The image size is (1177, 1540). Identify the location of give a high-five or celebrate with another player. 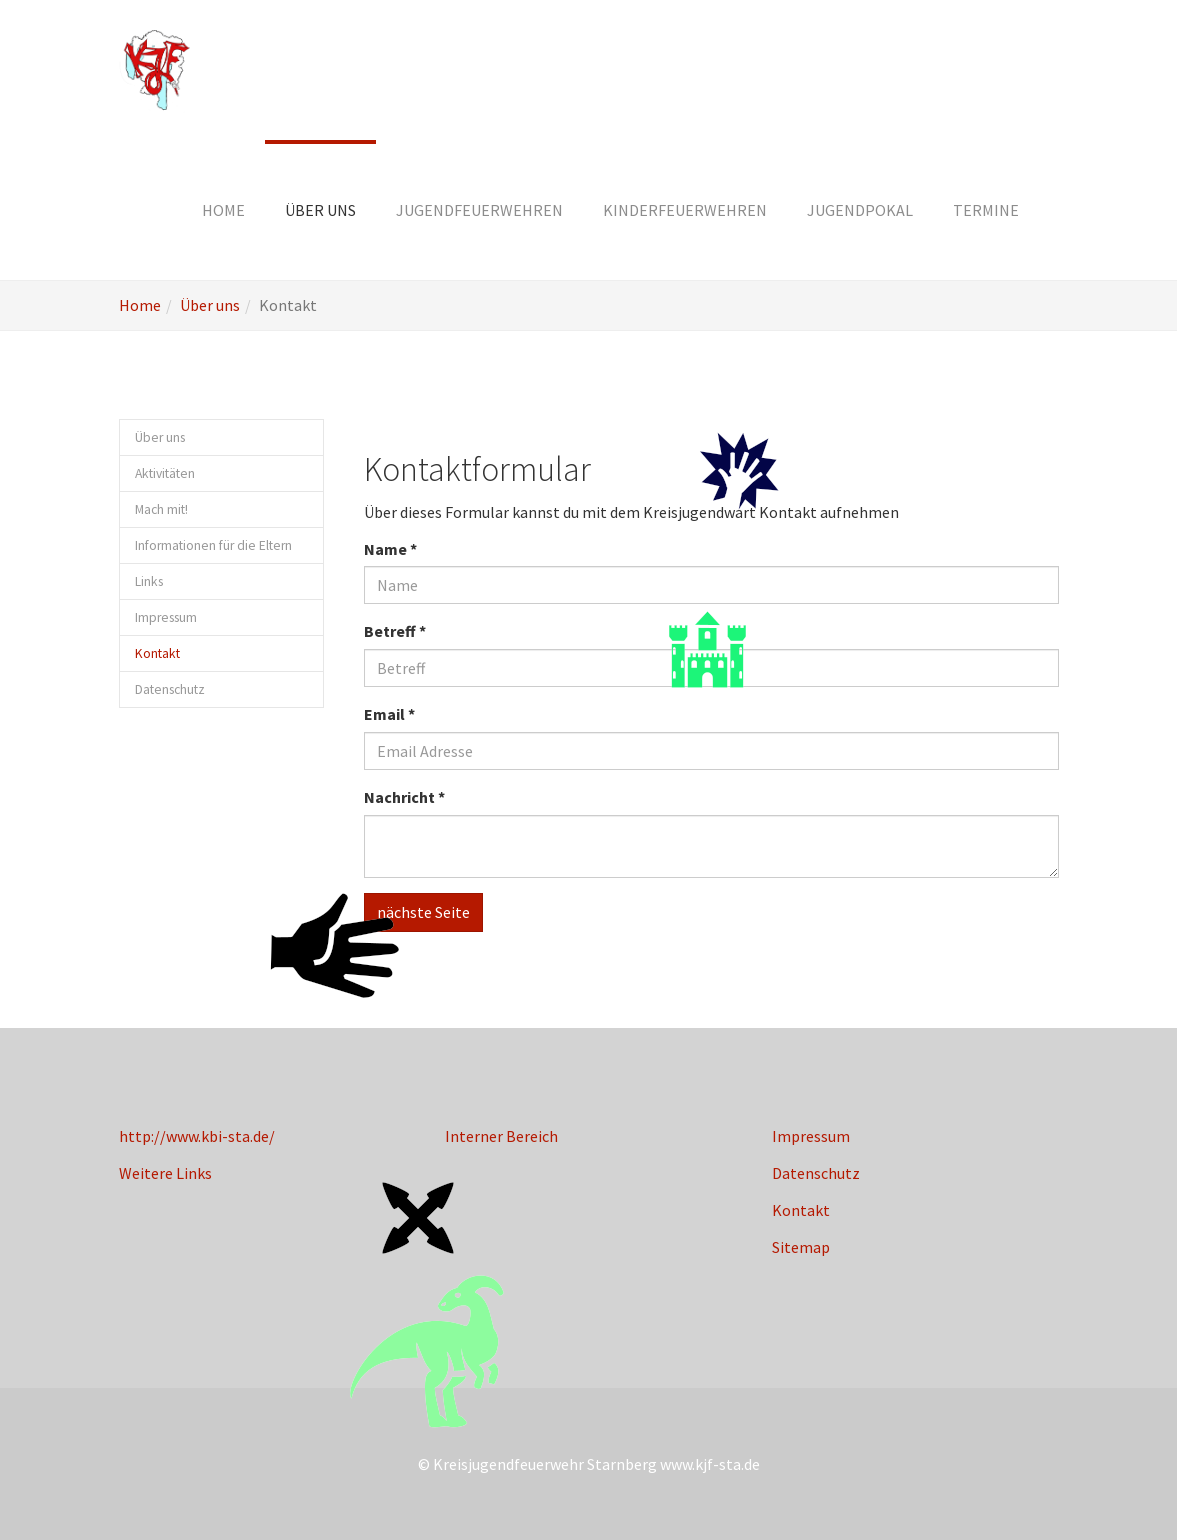
(739, 472).